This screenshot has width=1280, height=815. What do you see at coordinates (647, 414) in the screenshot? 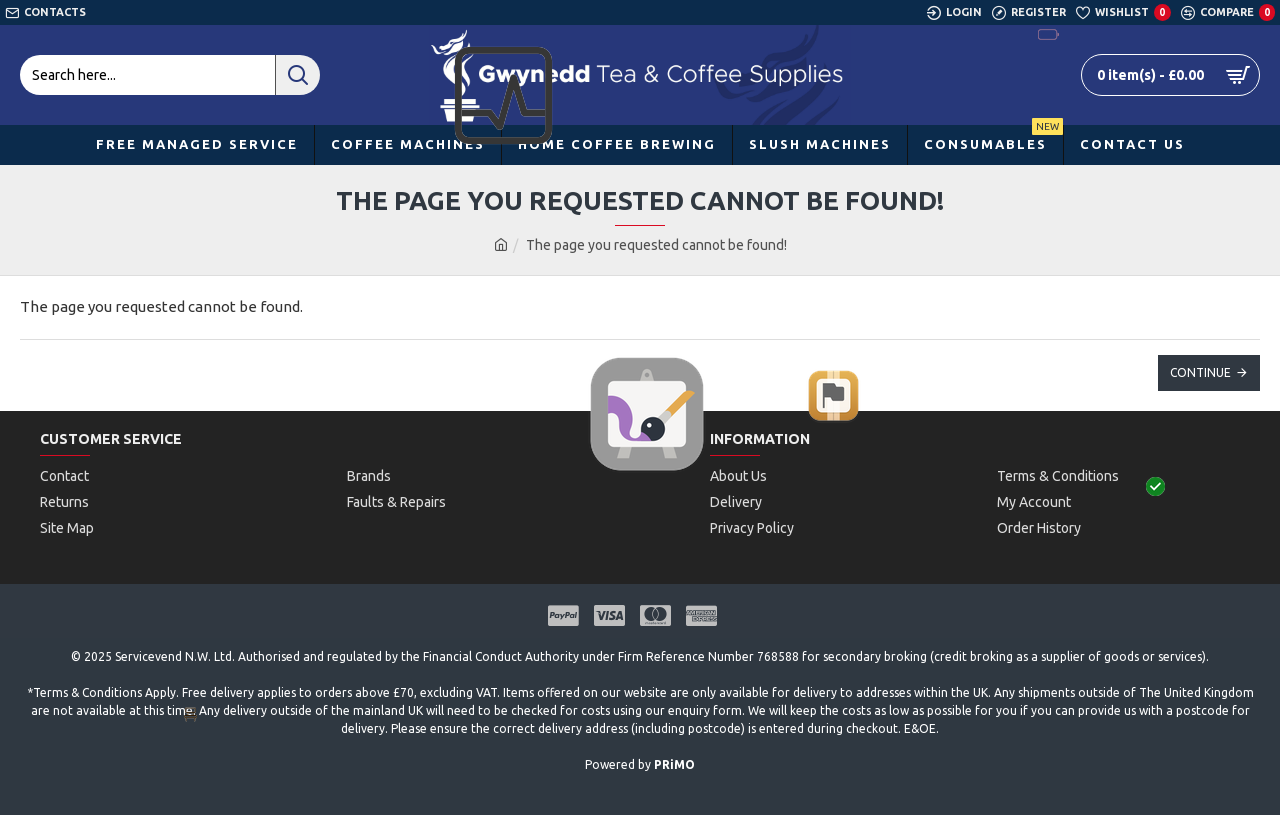
I see `create or design a new software project` at bounding box center [647, 414].